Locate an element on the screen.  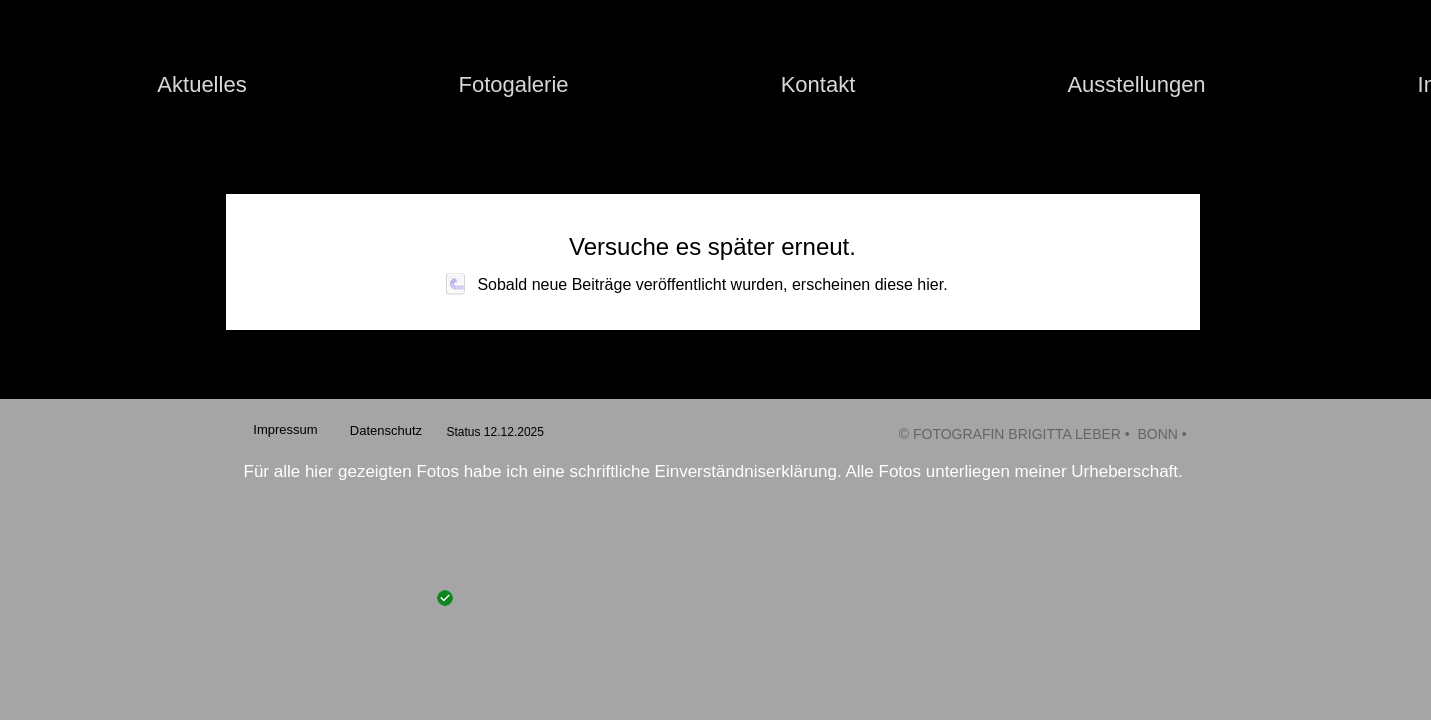
a bittorrent torrent file is located at coordinates (455, 283).